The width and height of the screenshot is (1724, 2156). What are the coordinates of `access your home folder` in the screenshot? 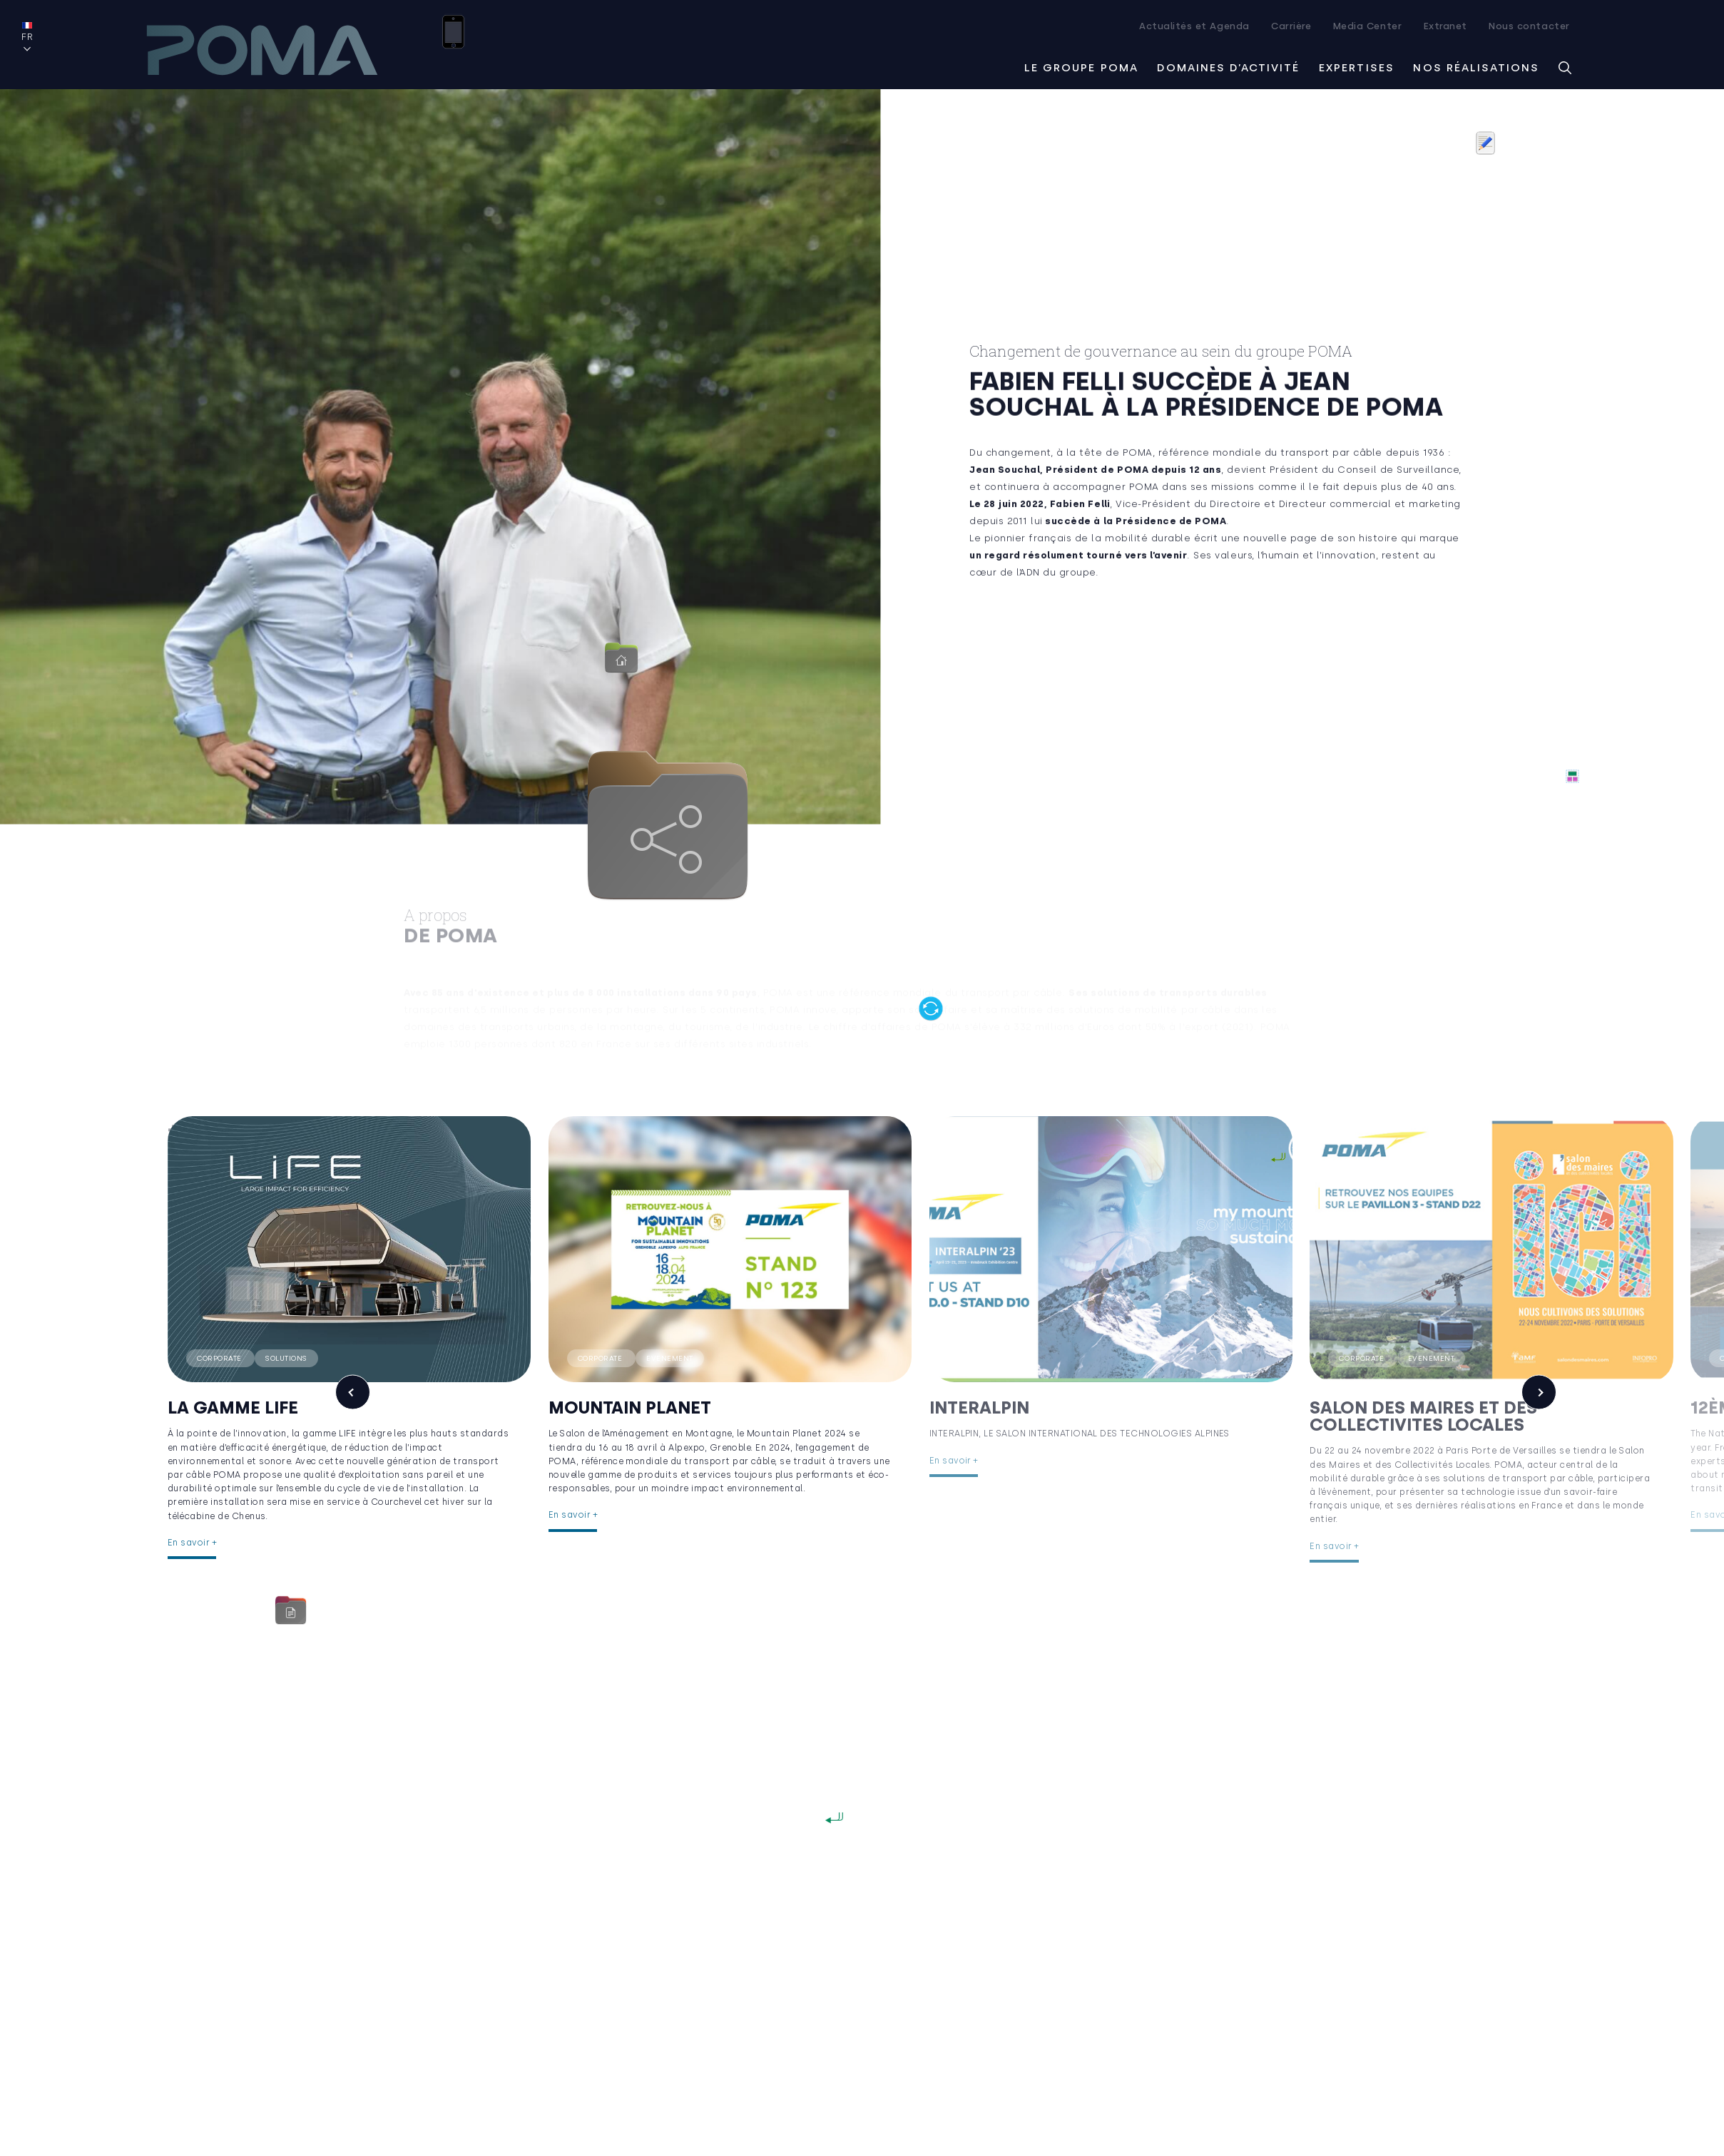 It's located at (621, 658).